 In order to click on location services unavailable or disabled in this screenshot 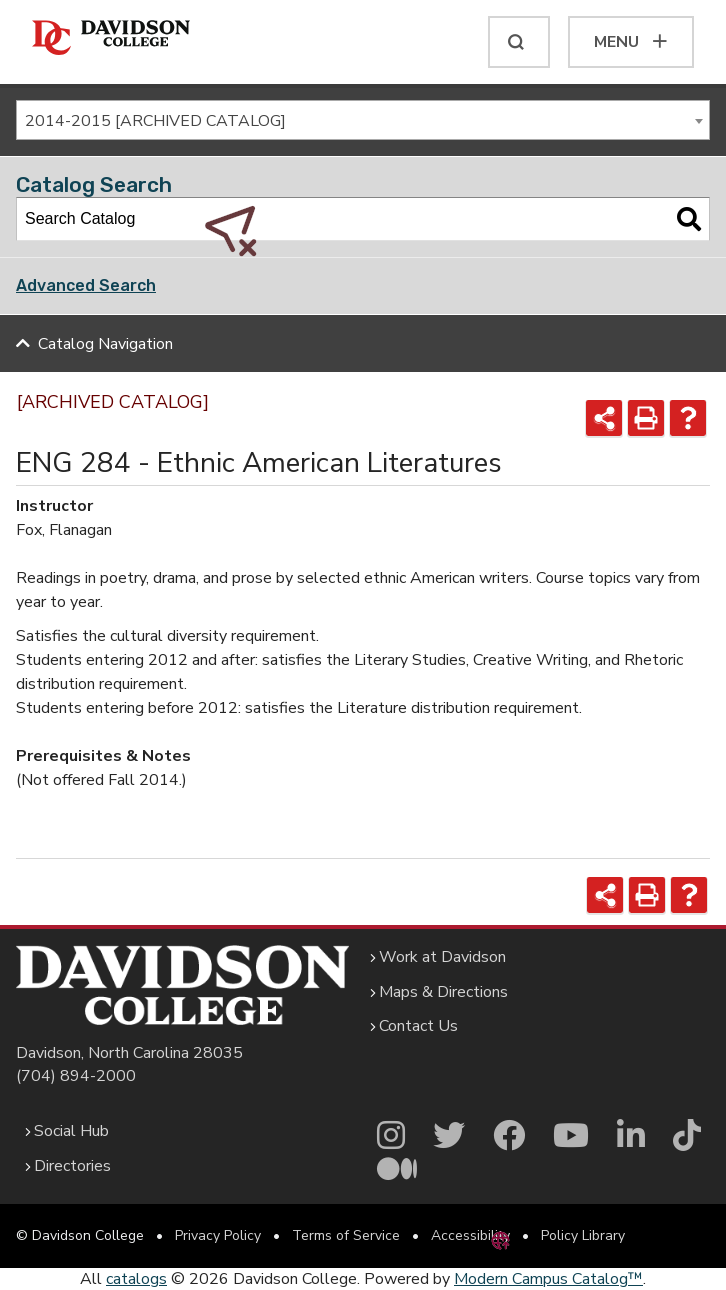, I will do `click(230, 230)`.